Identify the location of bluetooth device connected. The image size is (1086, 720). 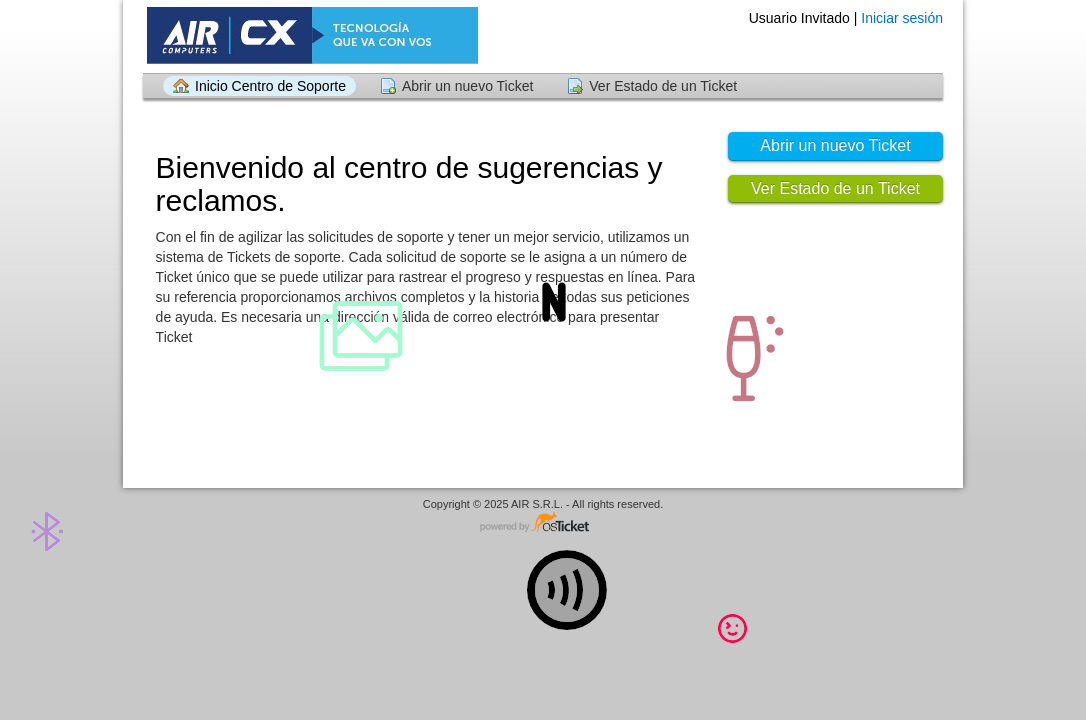
(46, 531).